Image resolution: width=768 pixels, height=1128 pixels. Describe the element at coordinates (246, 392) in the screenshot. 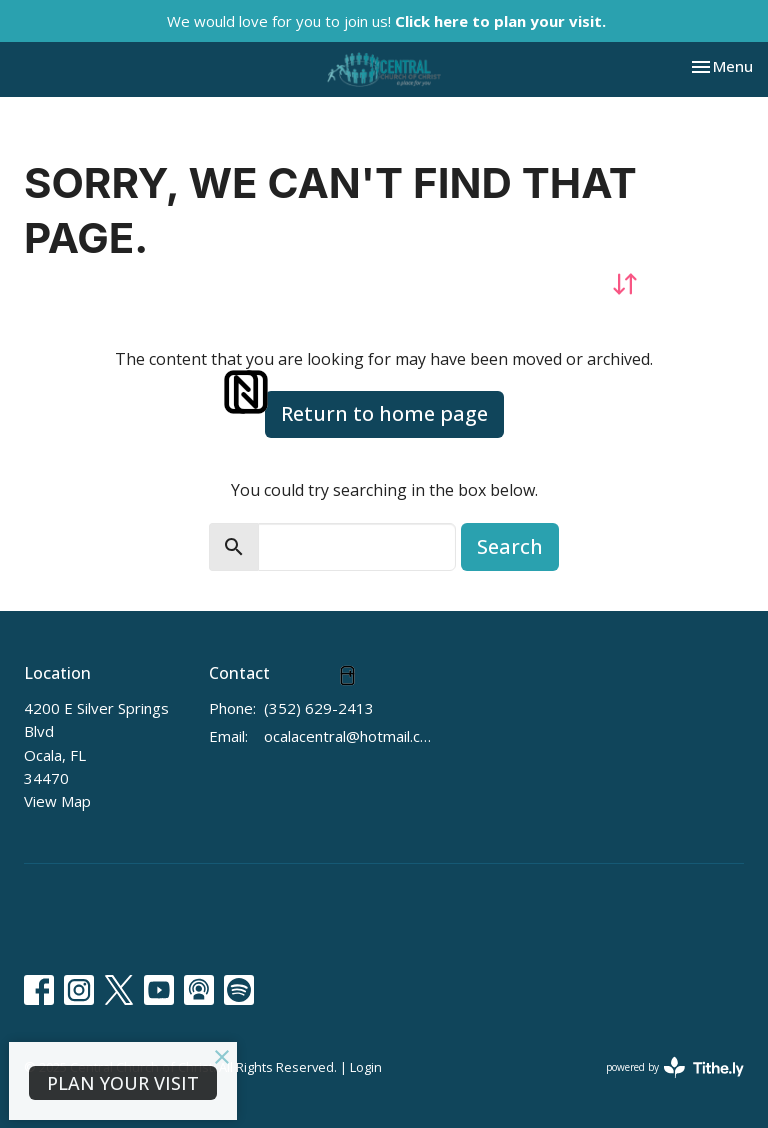

I see `tap to enable NFC for contactless payments` at that location.